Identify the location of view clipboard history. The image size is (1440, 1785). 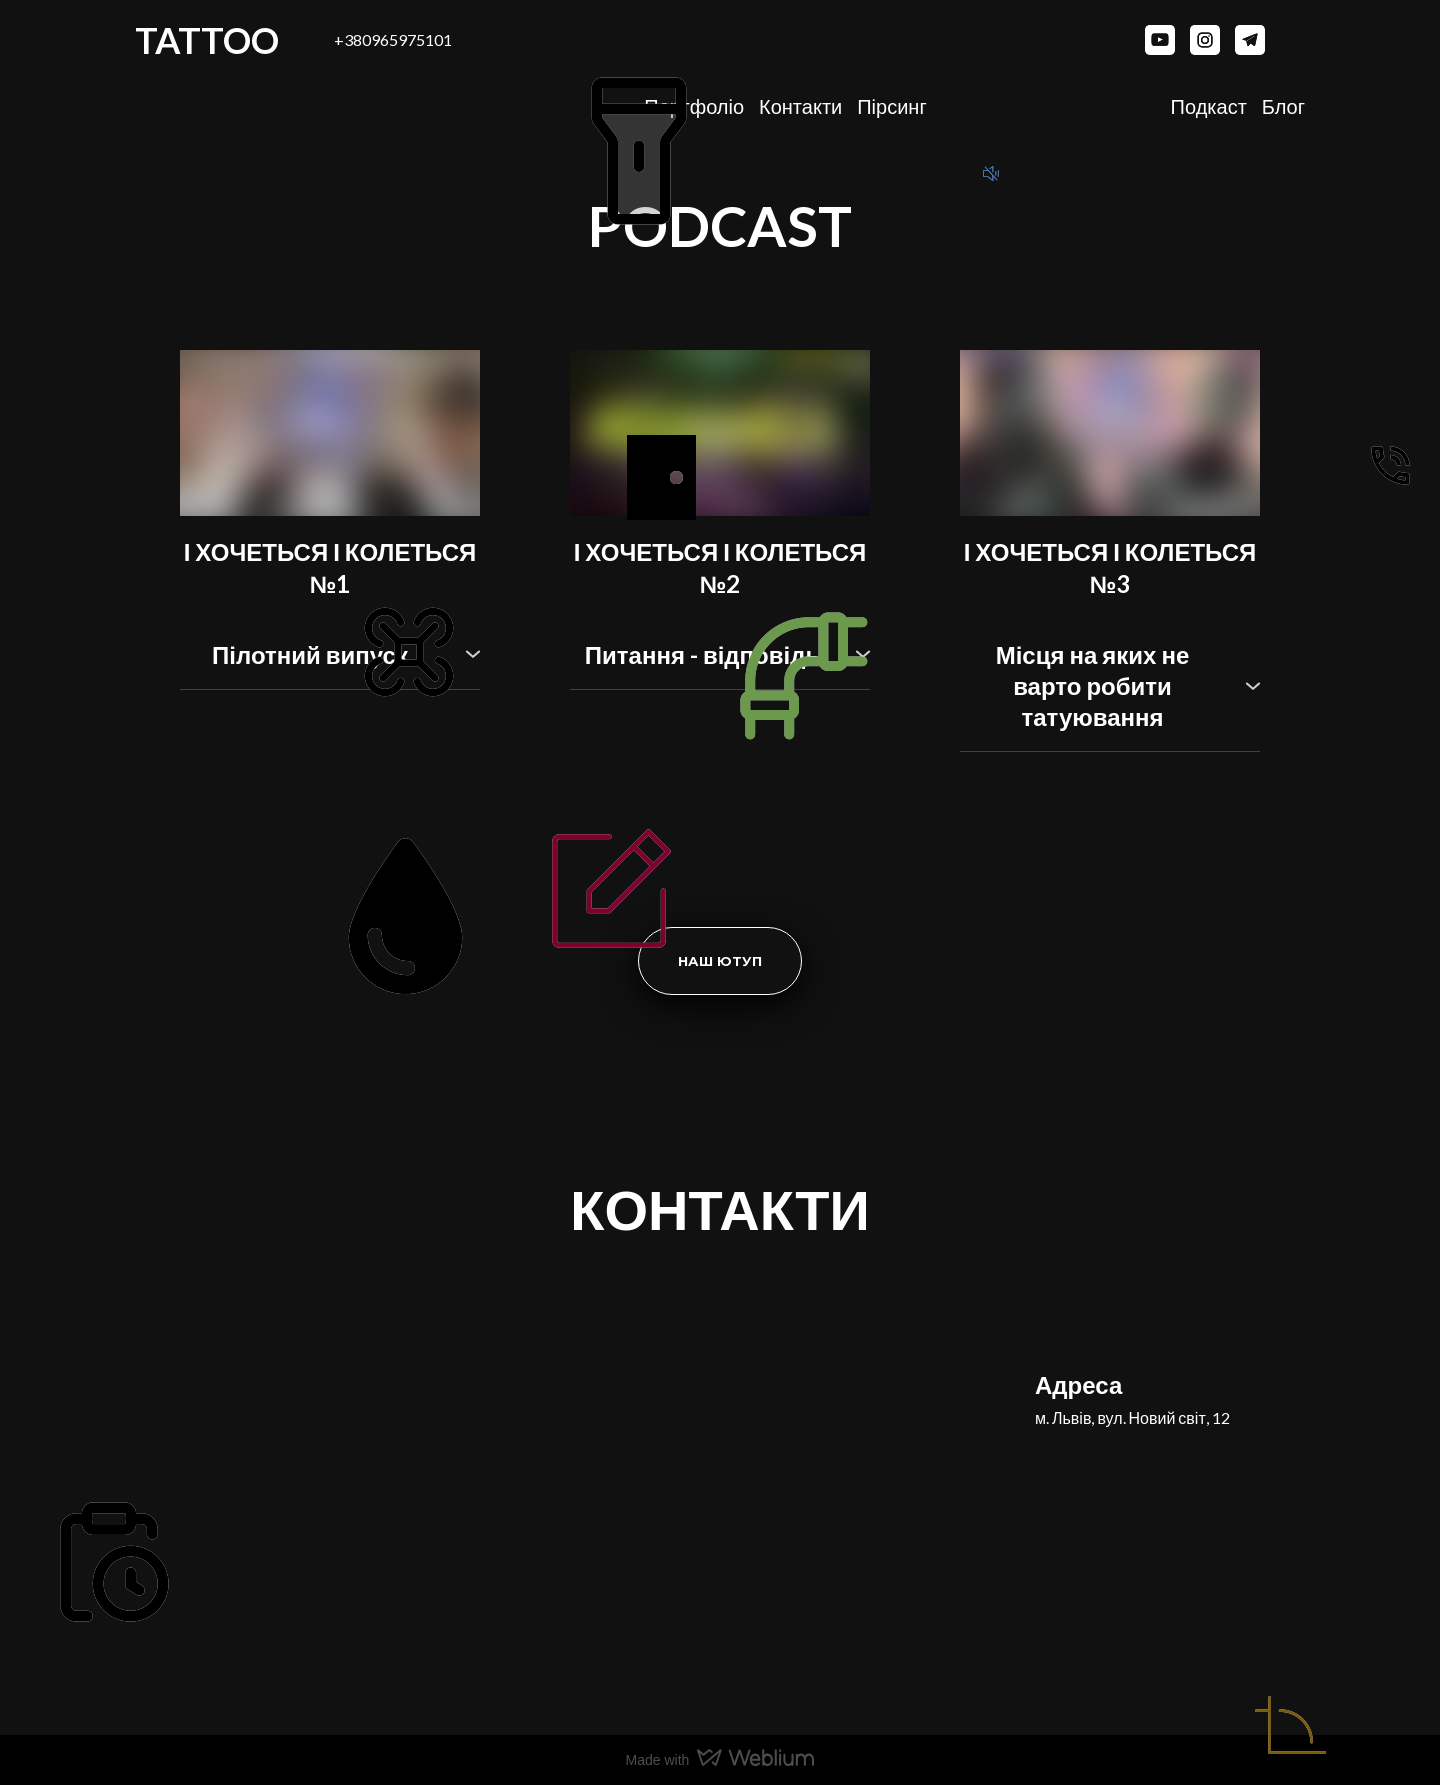
(109, 1562).